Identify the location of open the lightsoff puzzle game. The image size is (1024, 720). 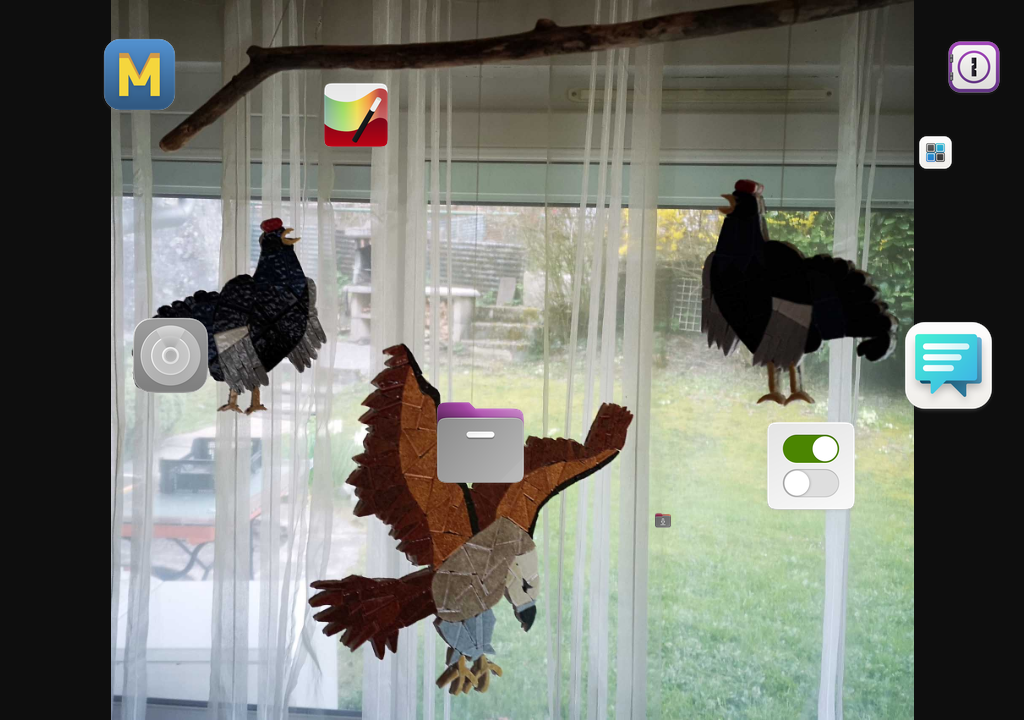
(935, 152).